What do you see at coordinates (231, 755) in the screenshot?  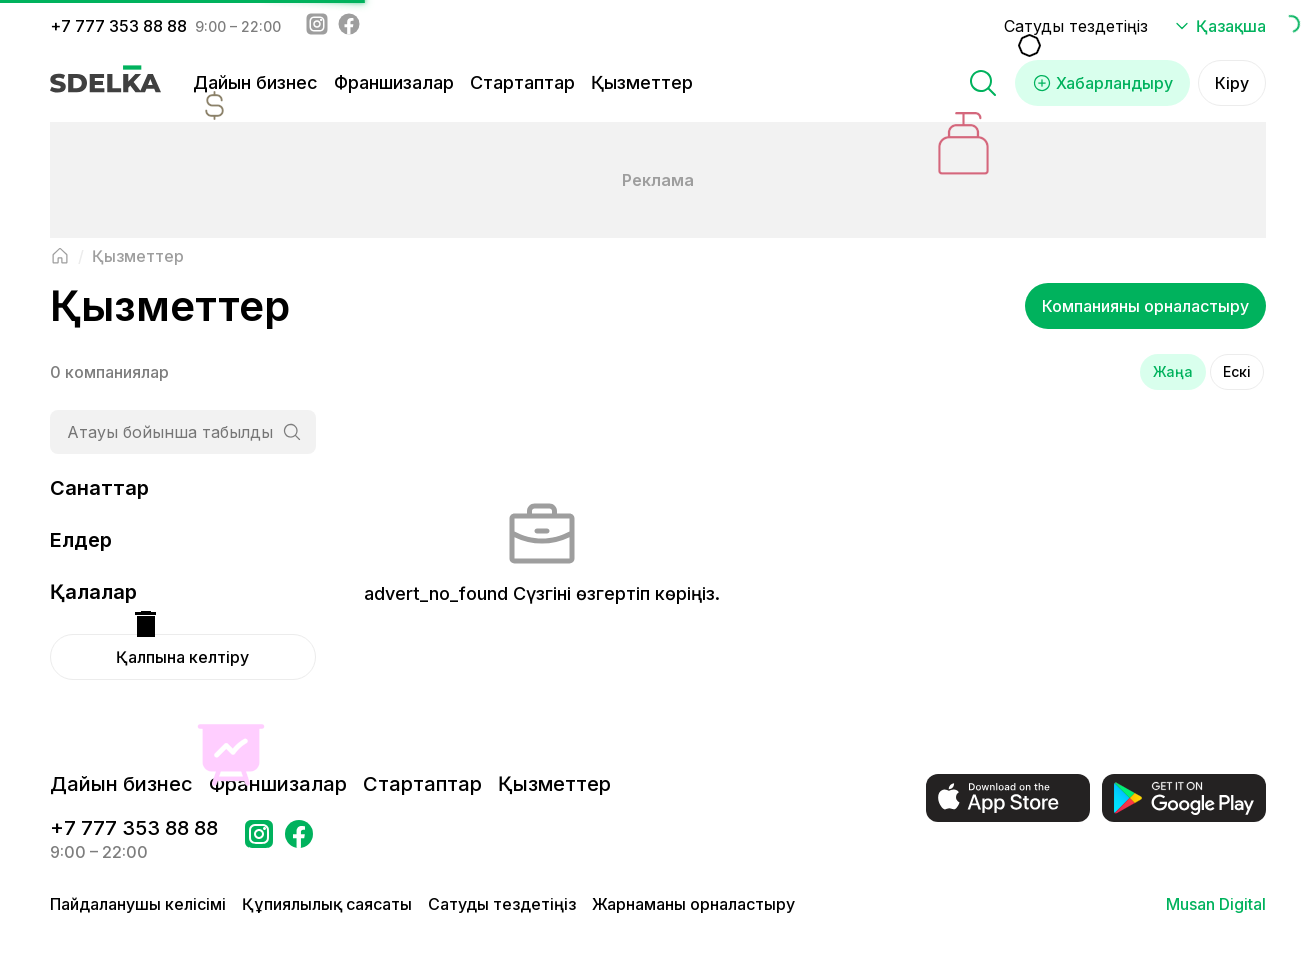 I see `view presentation or slideshow` at bounding box center [231, 755].